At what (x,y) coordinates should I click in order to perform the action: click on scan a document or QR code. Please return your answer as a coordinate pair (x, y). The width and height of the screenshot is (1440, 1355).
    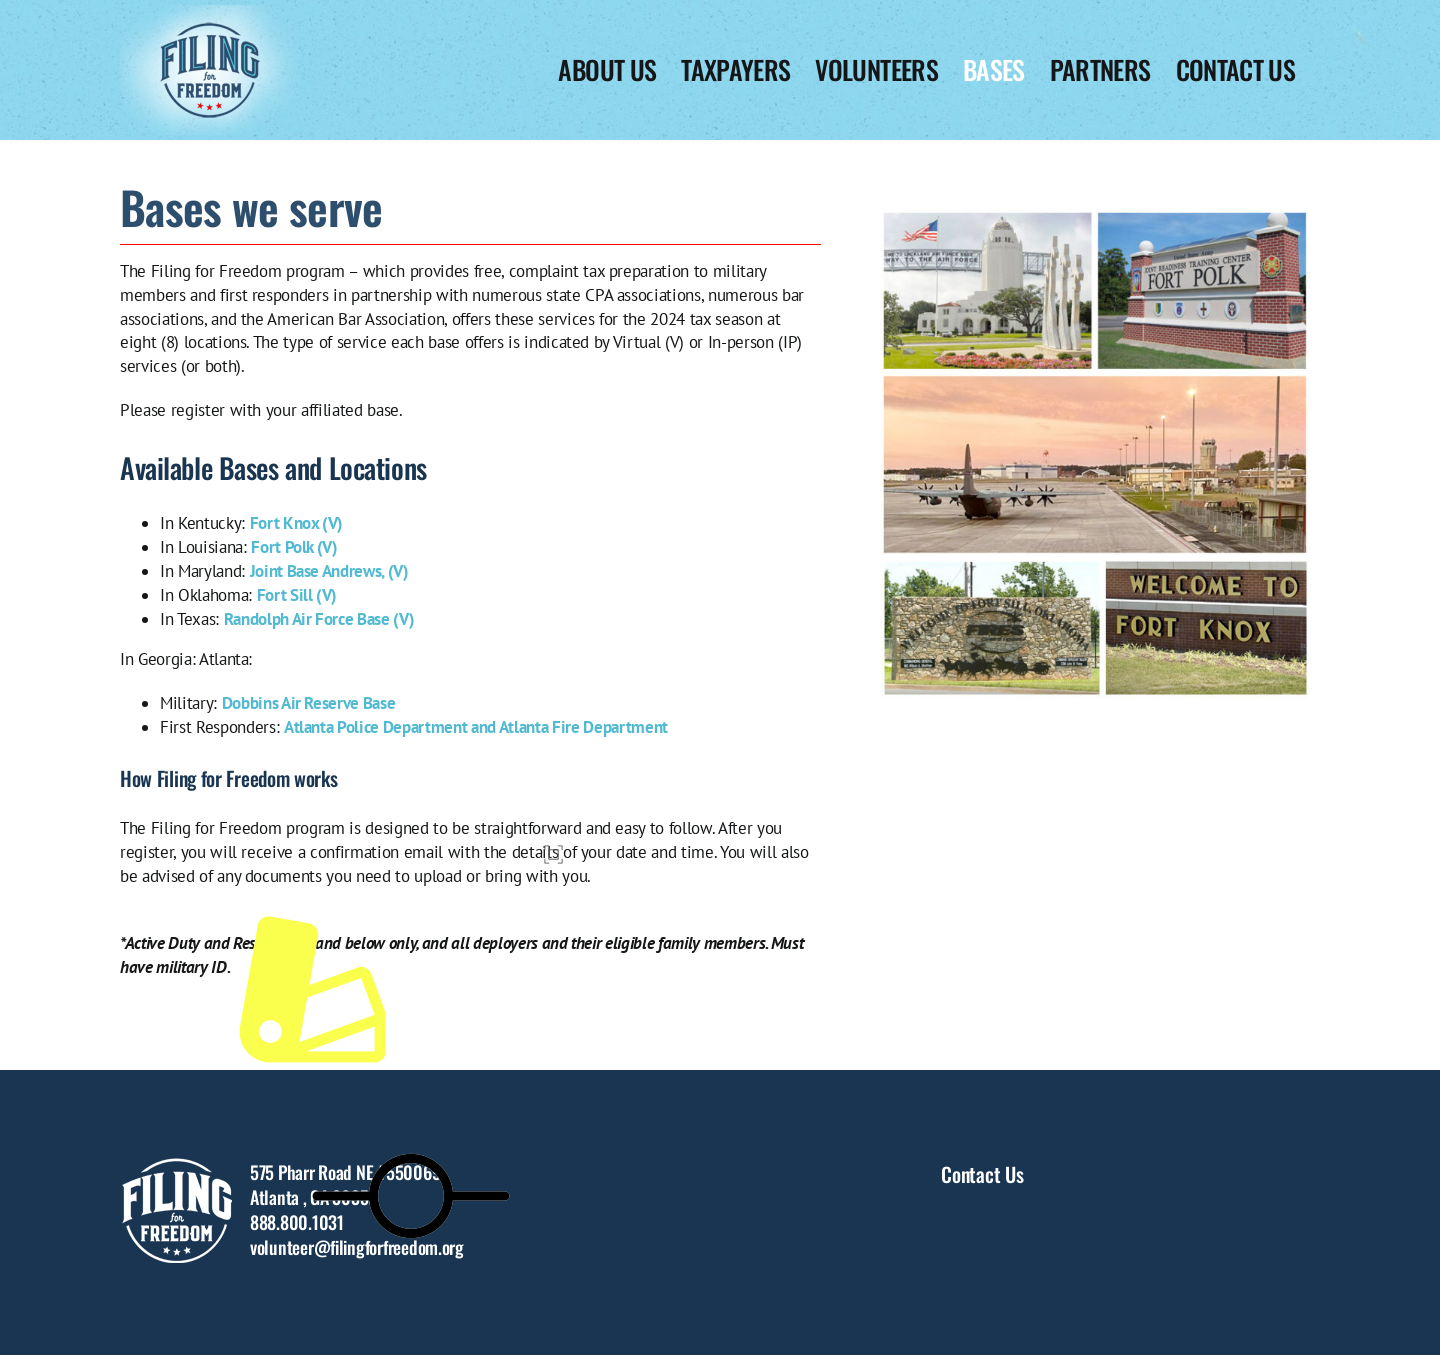
    Looking at the image, I should click on (553, 854).